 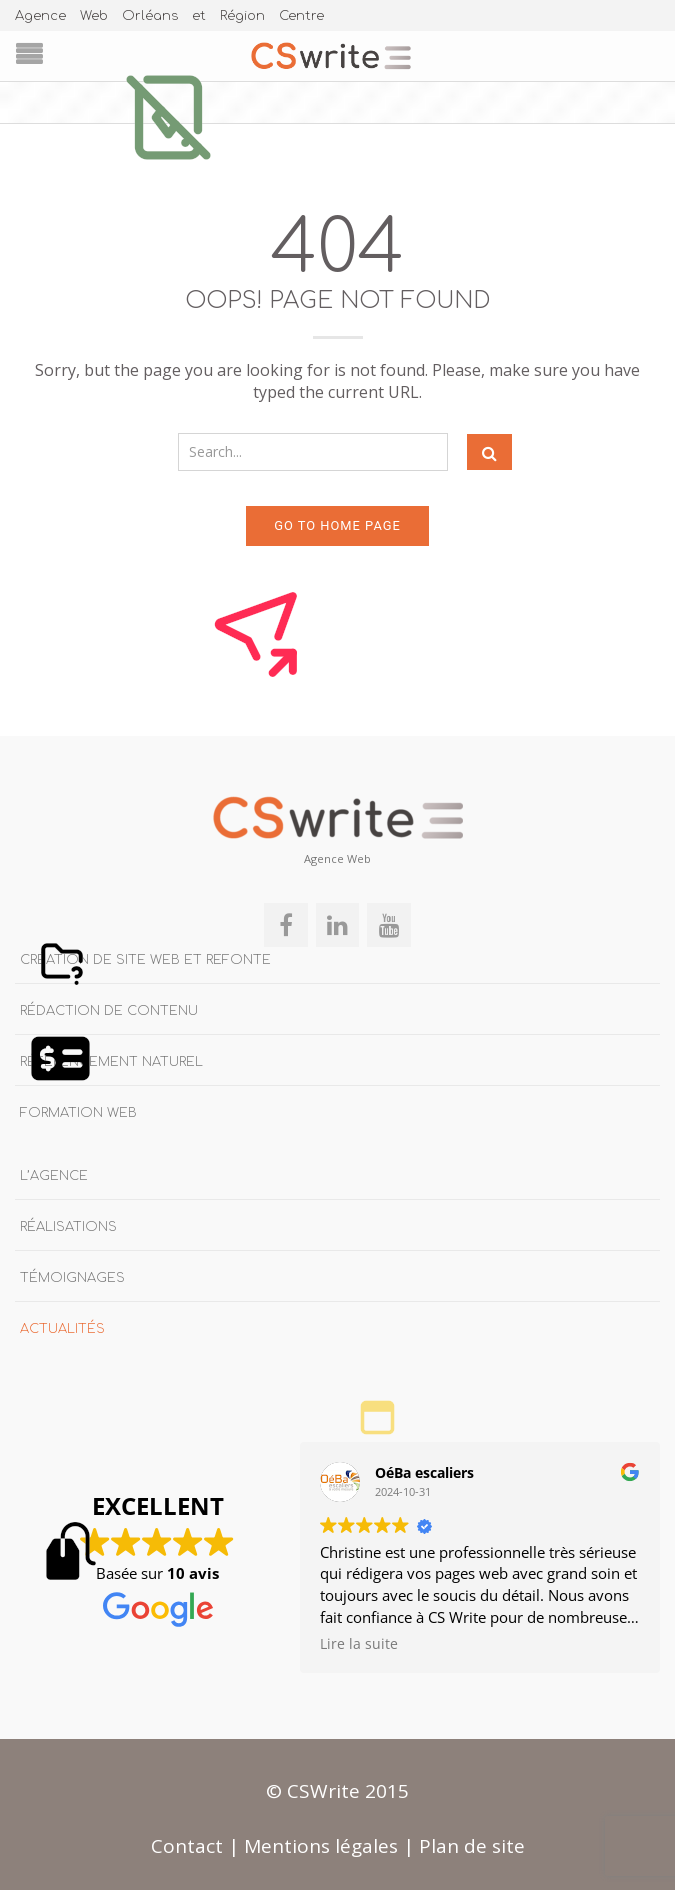 I want to click on playing cards disabled or unavailable, so click(x=168, y=117).